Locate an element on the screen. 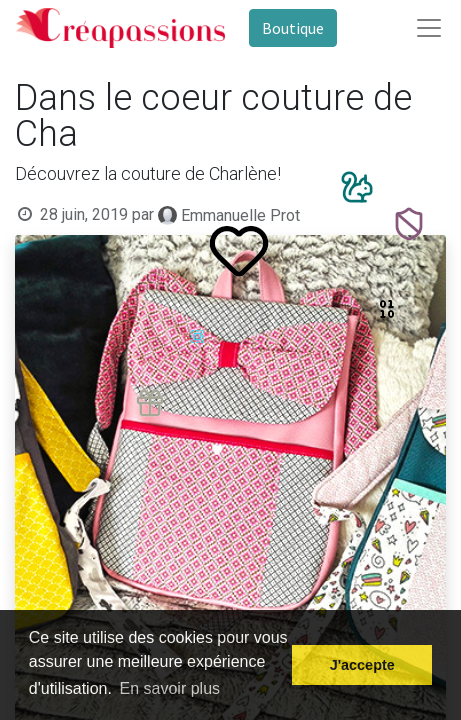  access nature or wildlife-related content is located at coordinates (357, 187).